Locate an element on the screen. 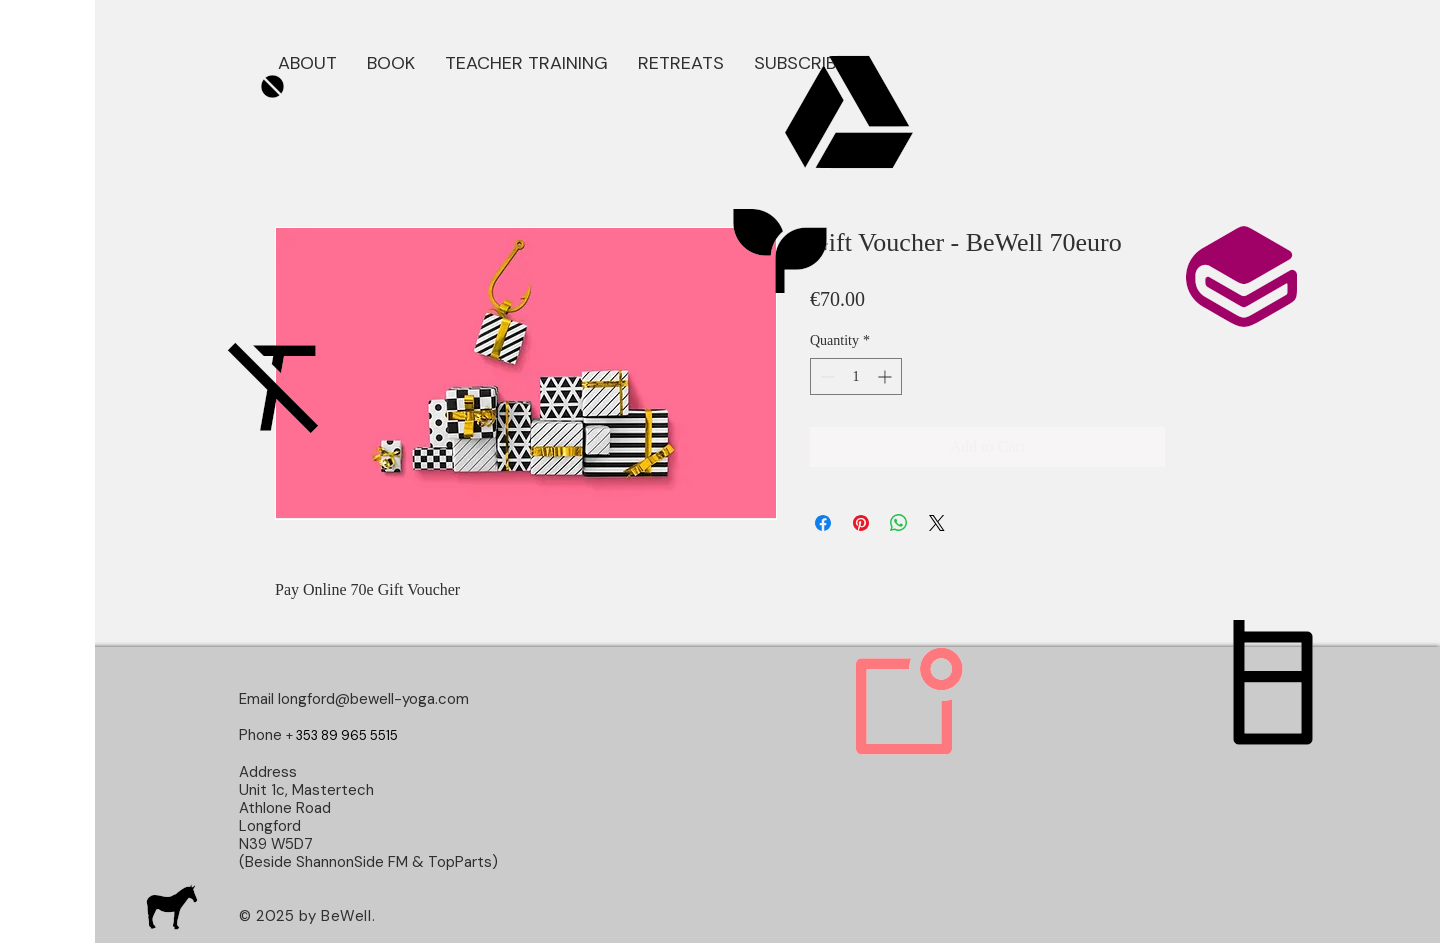 The image size is (1440, 943). indicates a blocked or restricted action is located at coordinates (272, 86).